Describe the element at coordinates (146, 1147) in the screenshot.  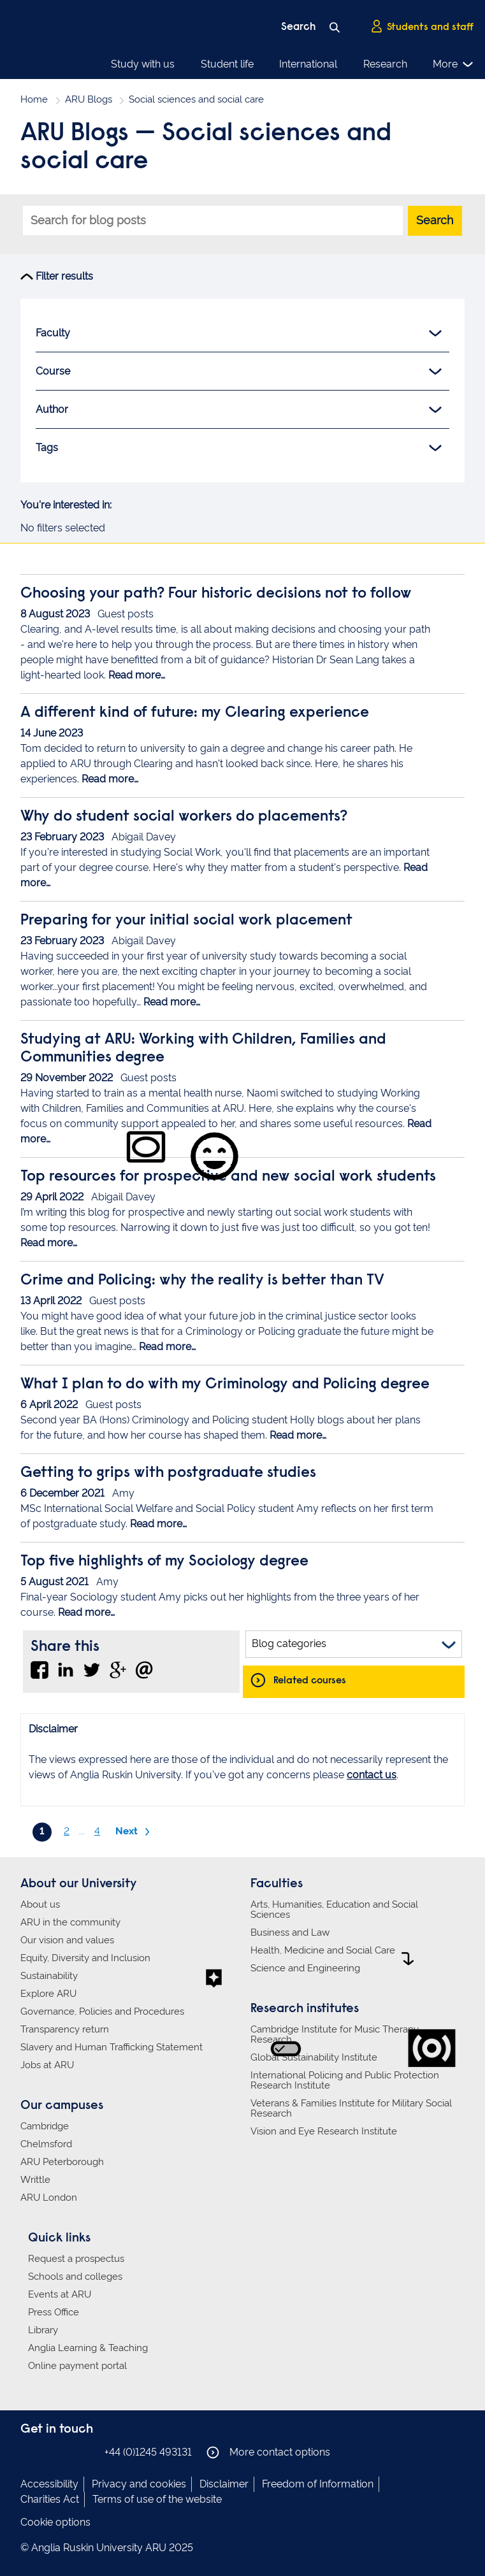
I see `apply vignette effect to photo` at that location.